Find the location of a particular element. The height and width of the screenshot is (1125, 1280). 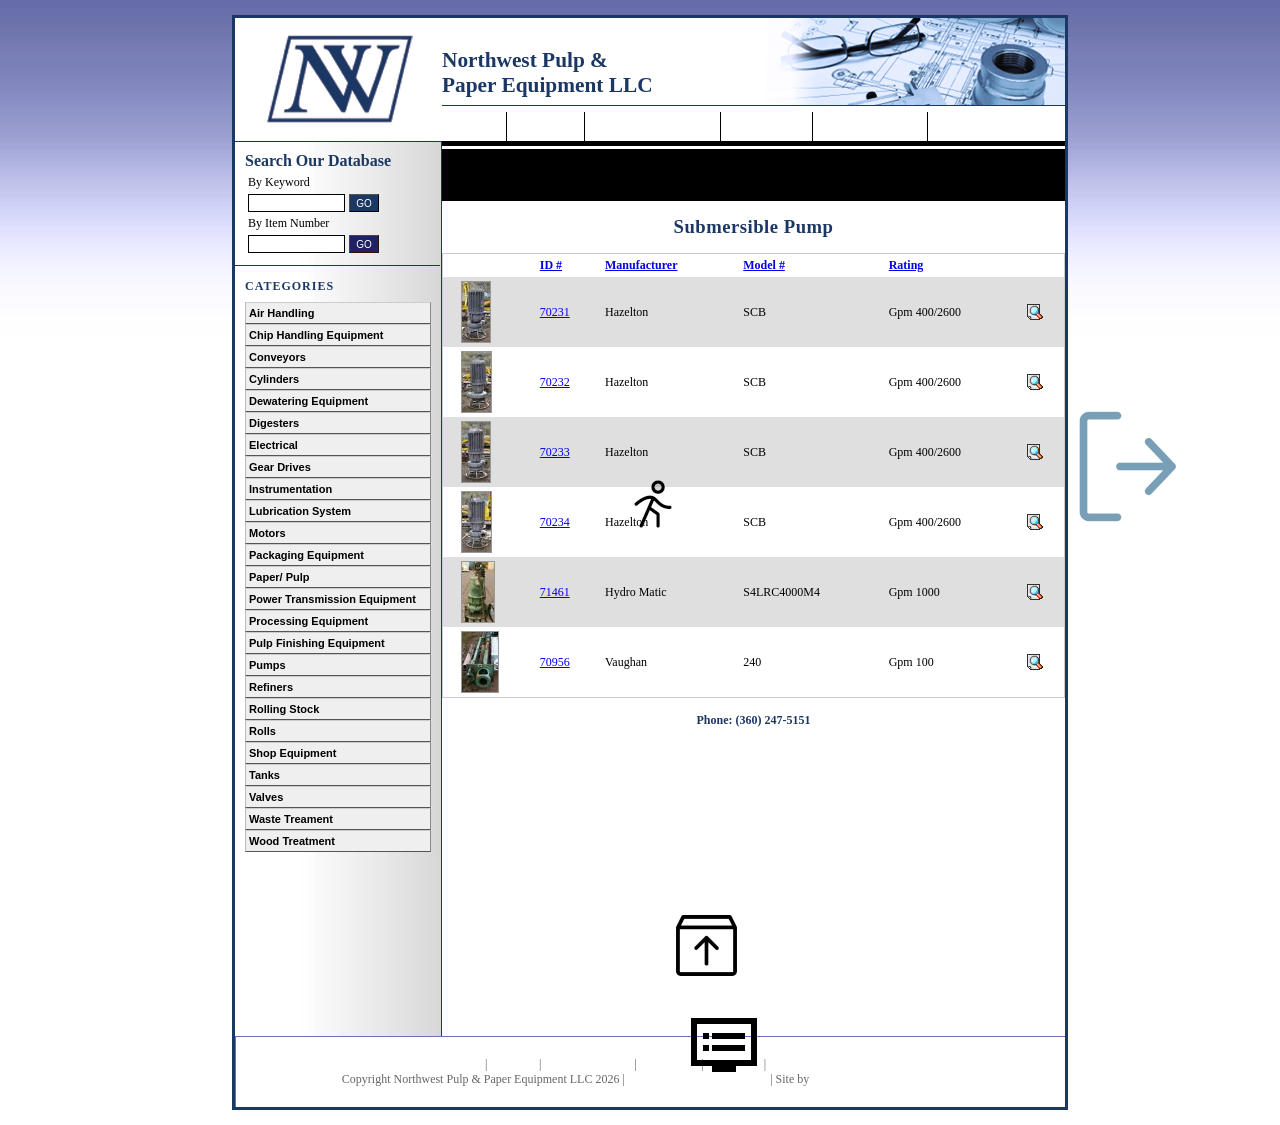

sign out of your account is located at coordinates (1126, 466).